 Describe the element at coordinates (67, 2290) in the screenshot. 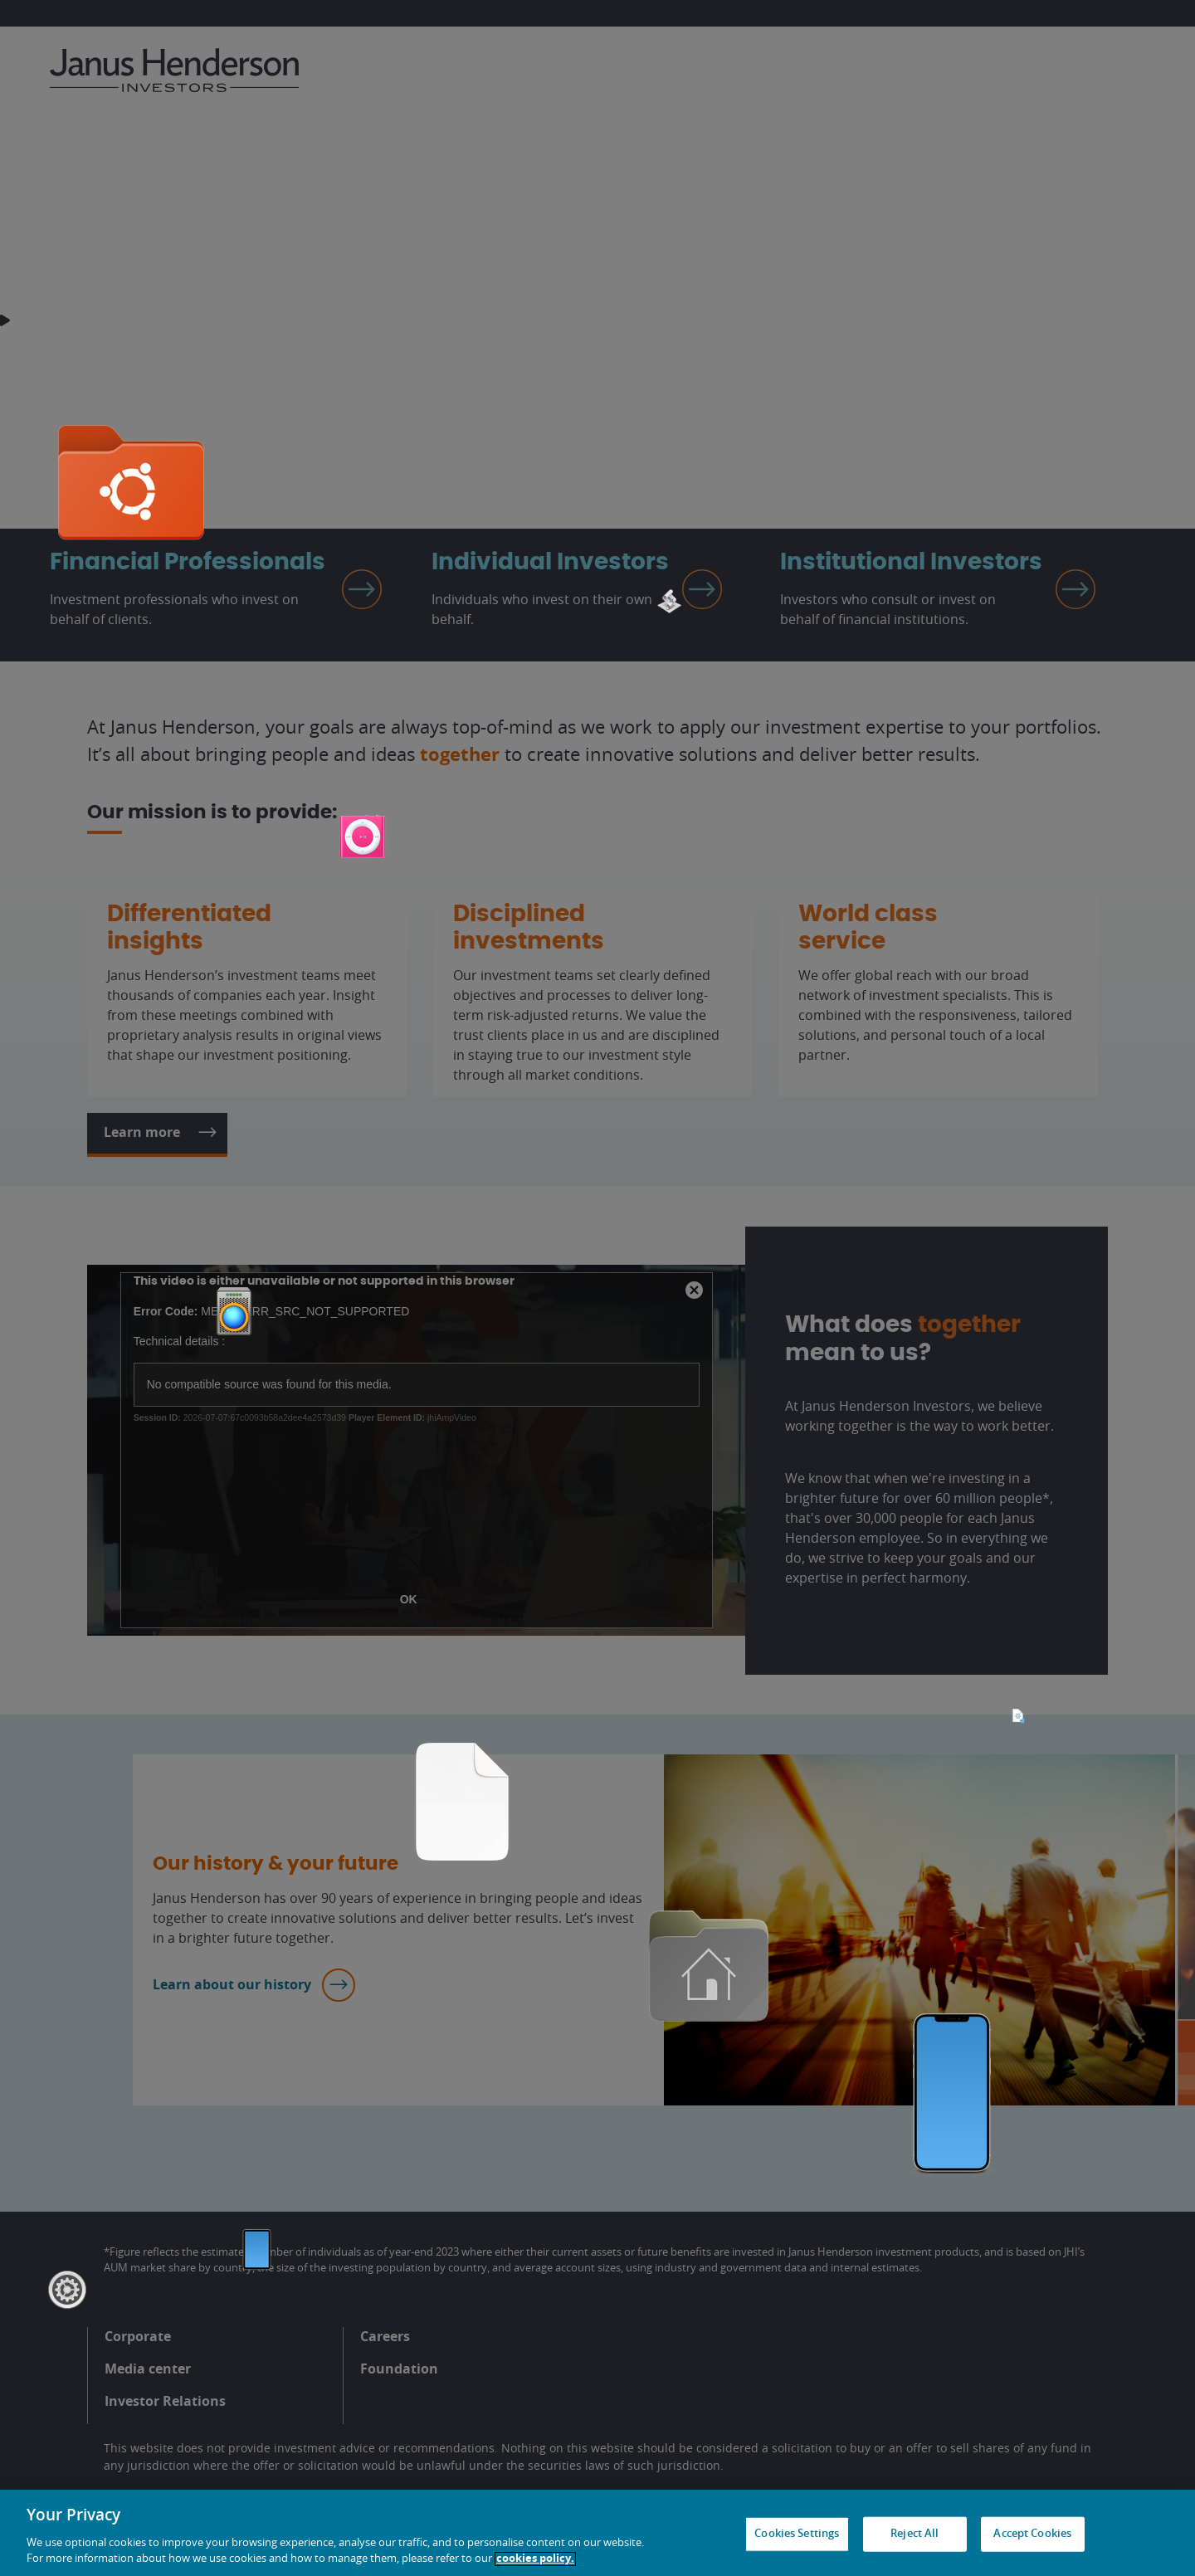

I see `view or edit file properties` at that location.